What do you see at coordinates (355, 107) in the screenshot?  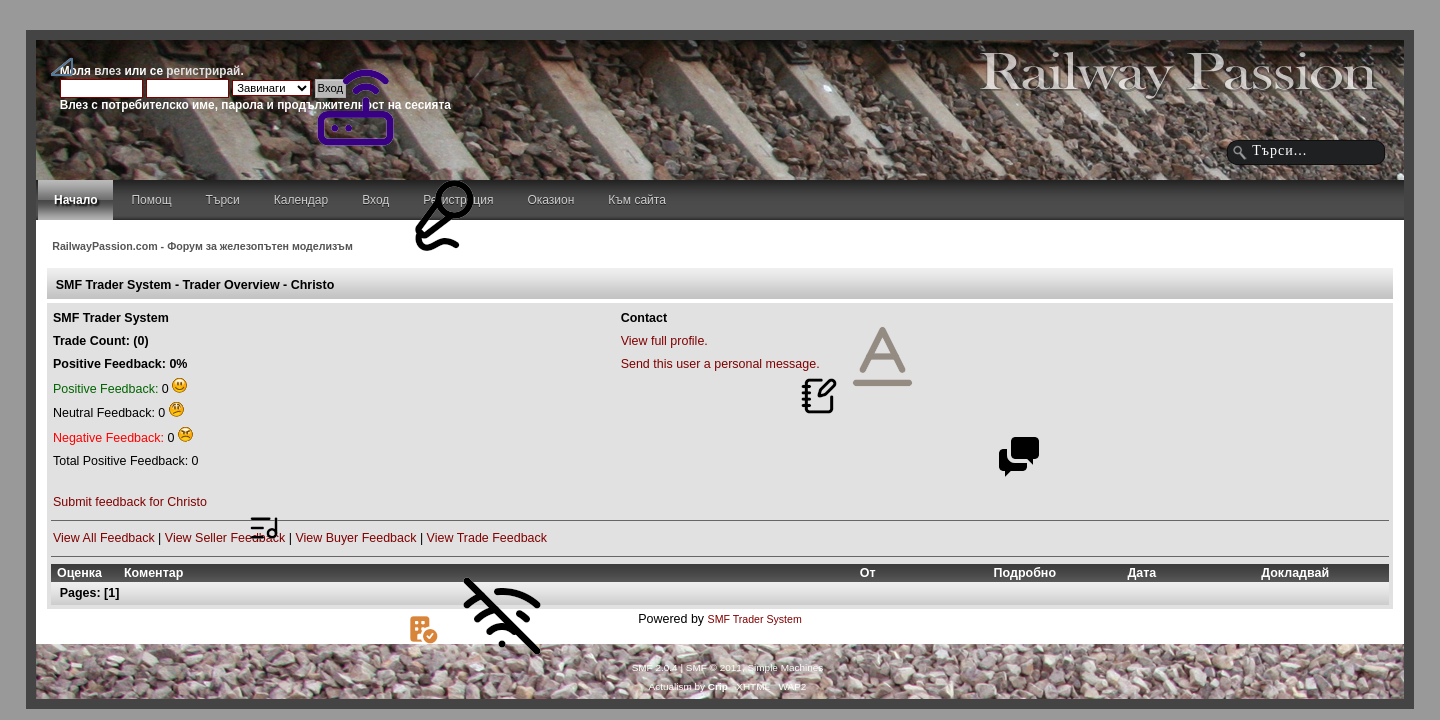 I see `access network or router settings` at bounding box center [355, 107].